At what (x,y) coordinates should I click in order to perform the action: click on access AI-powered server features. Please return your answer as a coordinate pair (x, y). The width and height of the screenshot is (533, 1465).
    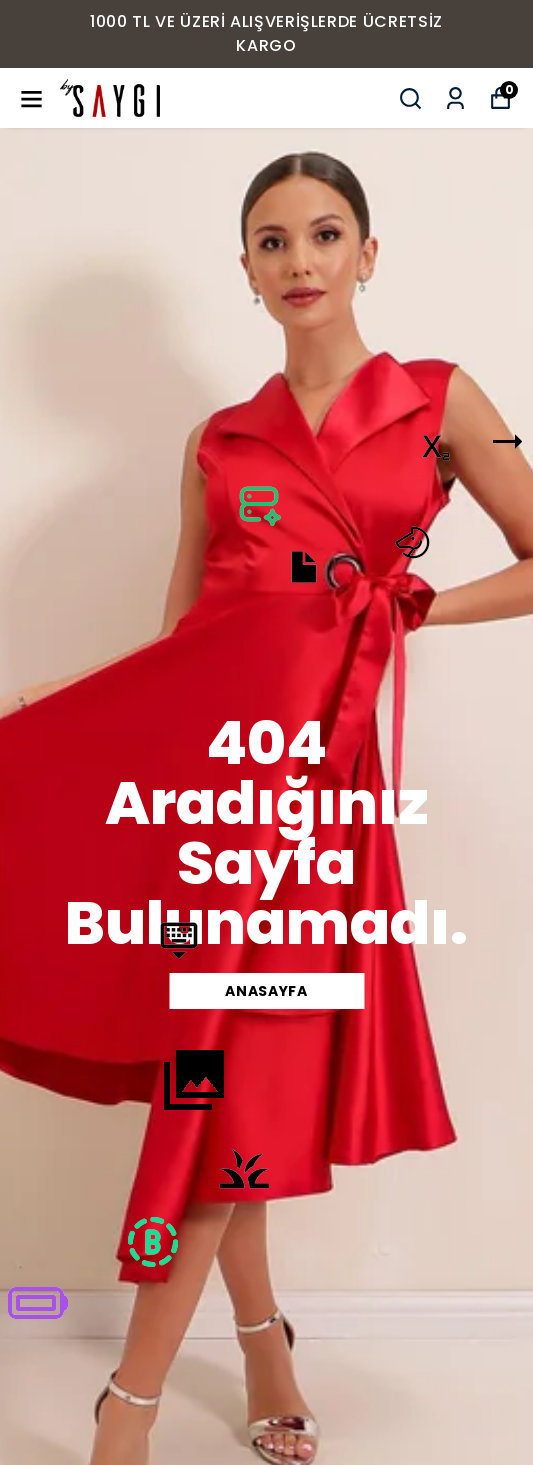
    Looking at the image, I should click on (259, 504).